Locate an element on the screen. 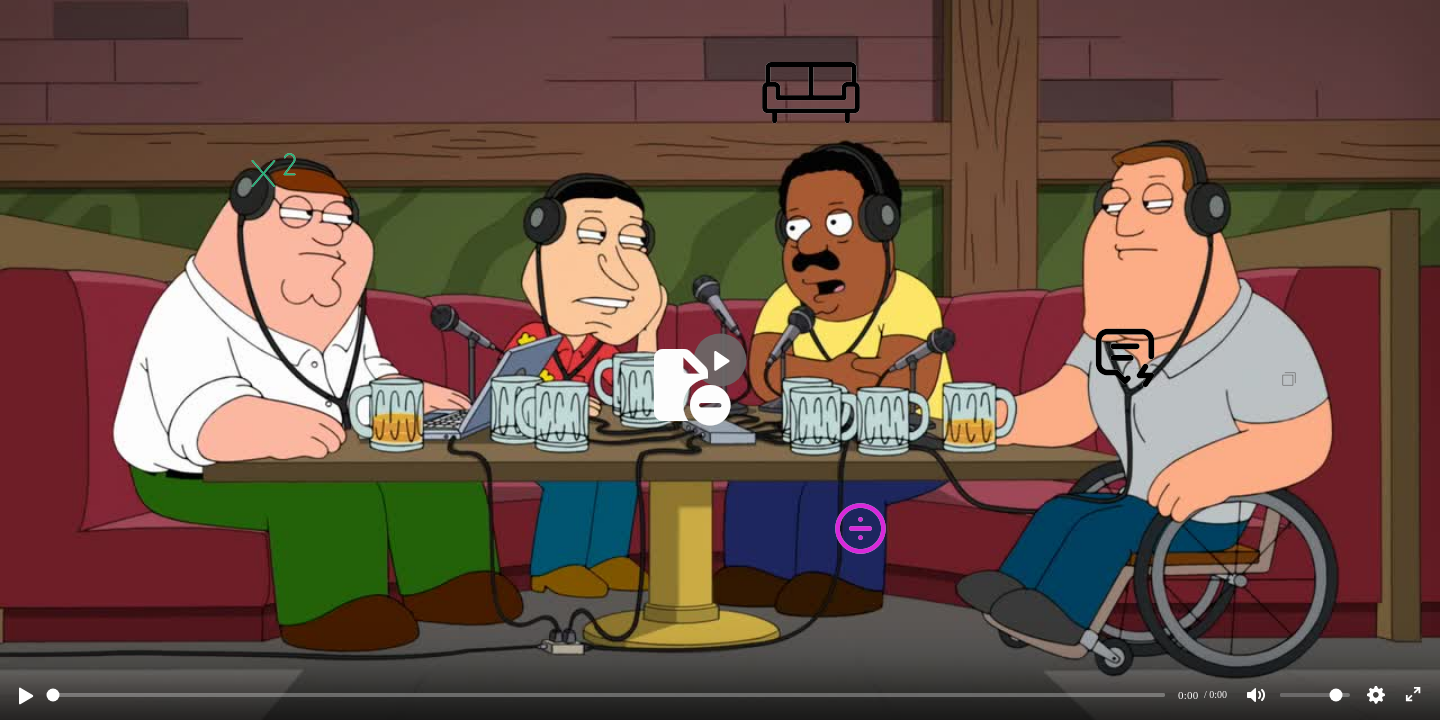  remove a file from your collection is located at coordinates (690, 385).